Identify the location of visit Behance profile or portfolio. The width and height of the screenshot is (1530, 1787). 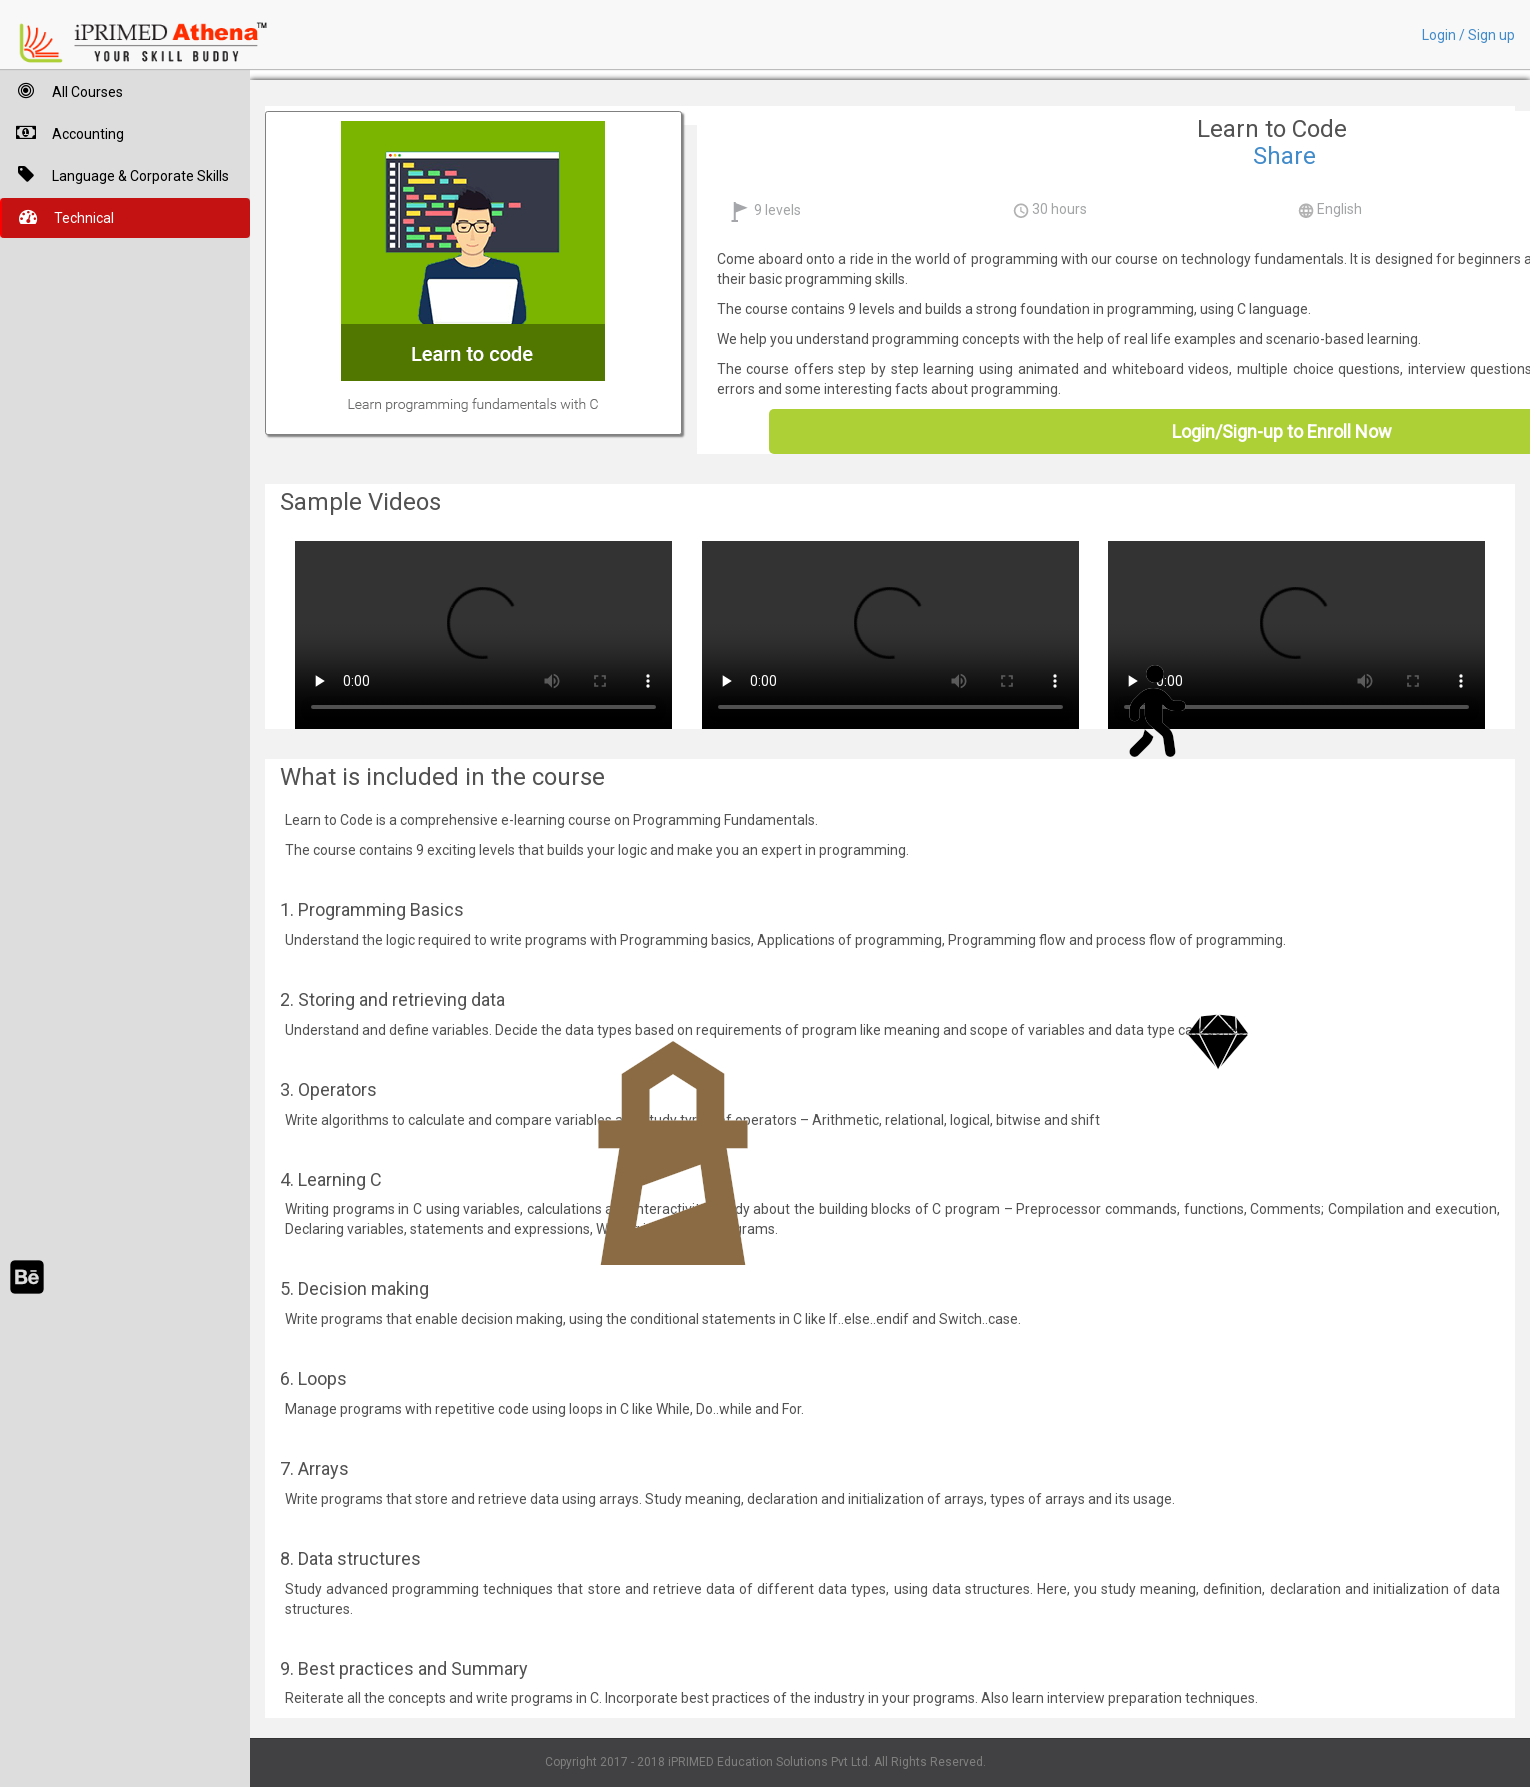
(27, 1277).